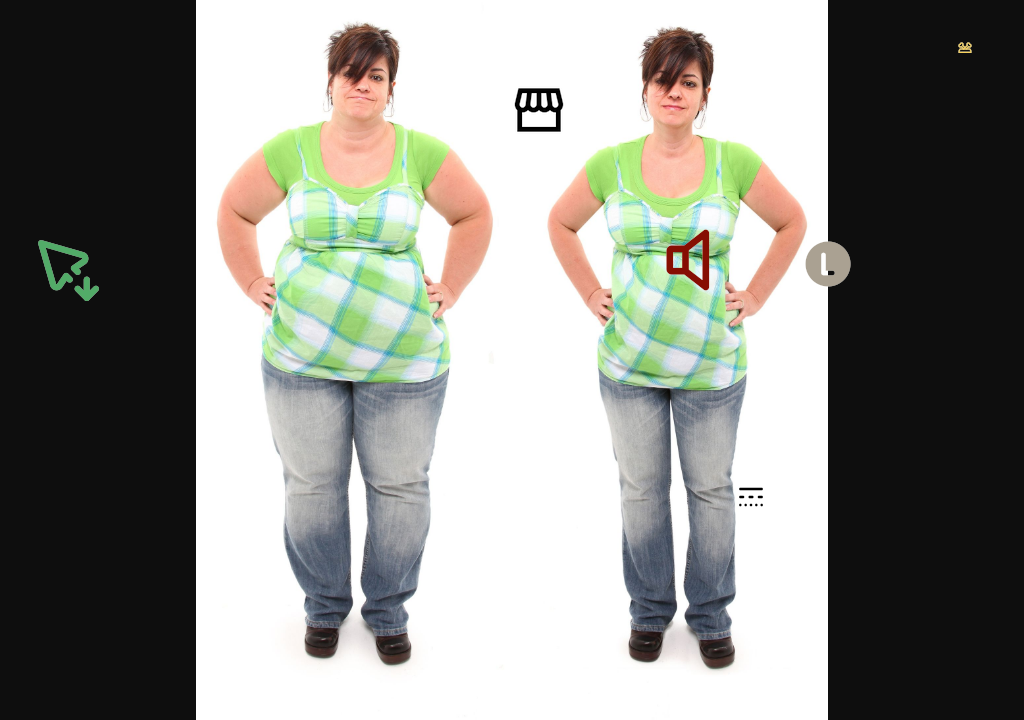  What do you see at coordinates (65, 267) in the screenshot?
I see `scroll or navigate downward` at bounding box center [65, 267].